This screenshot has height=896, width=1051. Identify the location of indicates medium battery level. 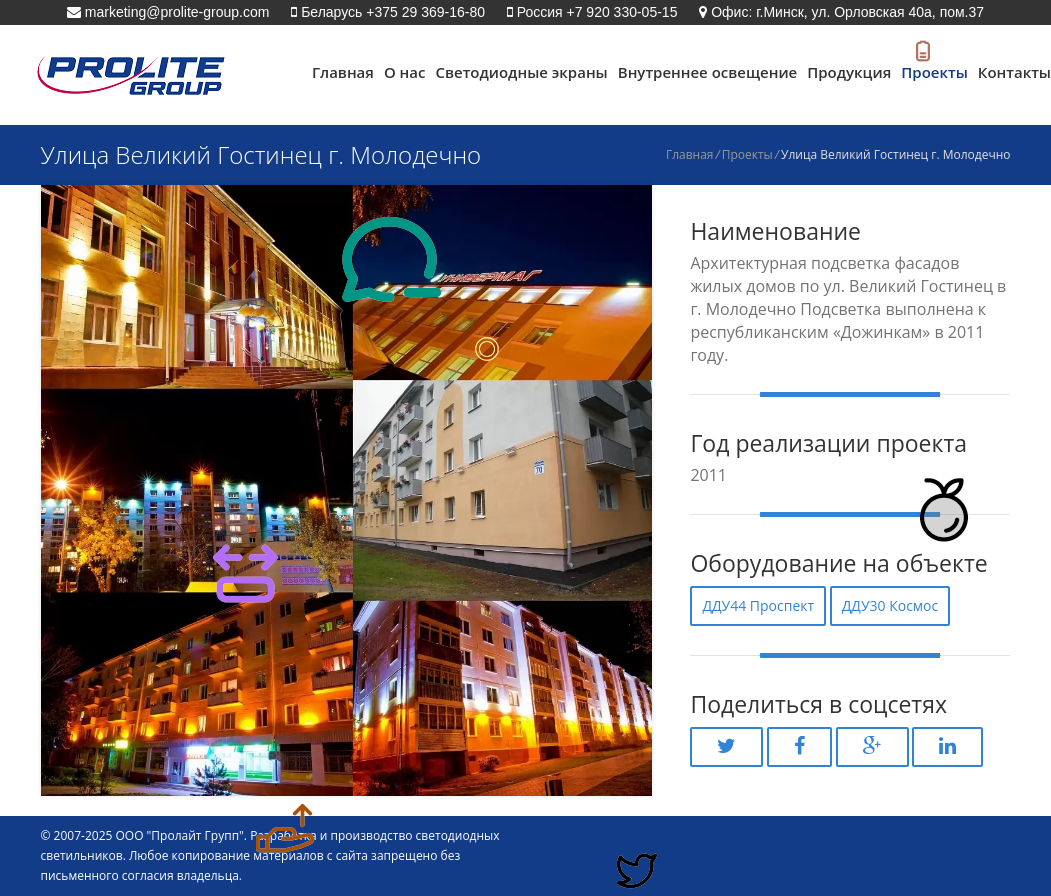
(923, 51).